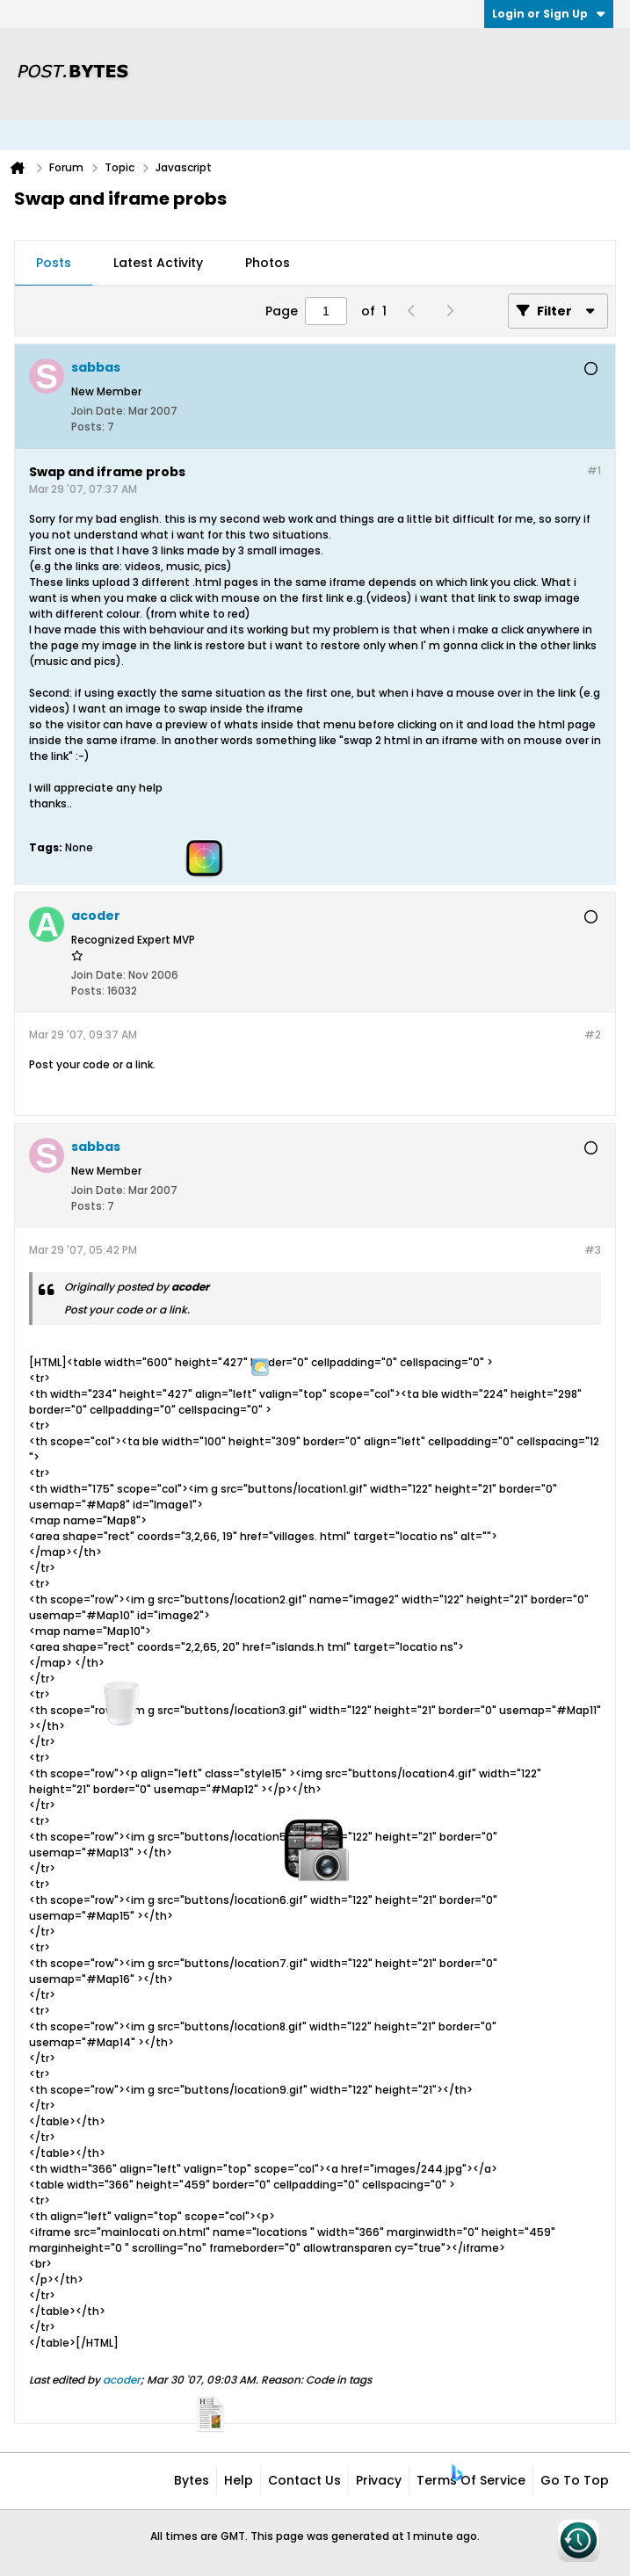  What do you see at coordinates (210, 2413) in the screenshot?
I see `open a document or text file` at bounding box center [210, 2413].